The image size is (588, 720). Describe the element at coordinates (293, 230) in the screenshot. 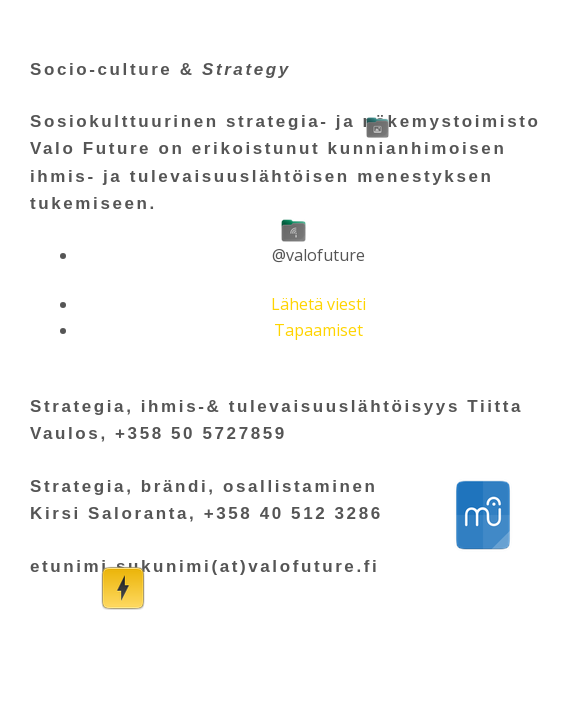

I see `open insync cloud sync folder` at that location.